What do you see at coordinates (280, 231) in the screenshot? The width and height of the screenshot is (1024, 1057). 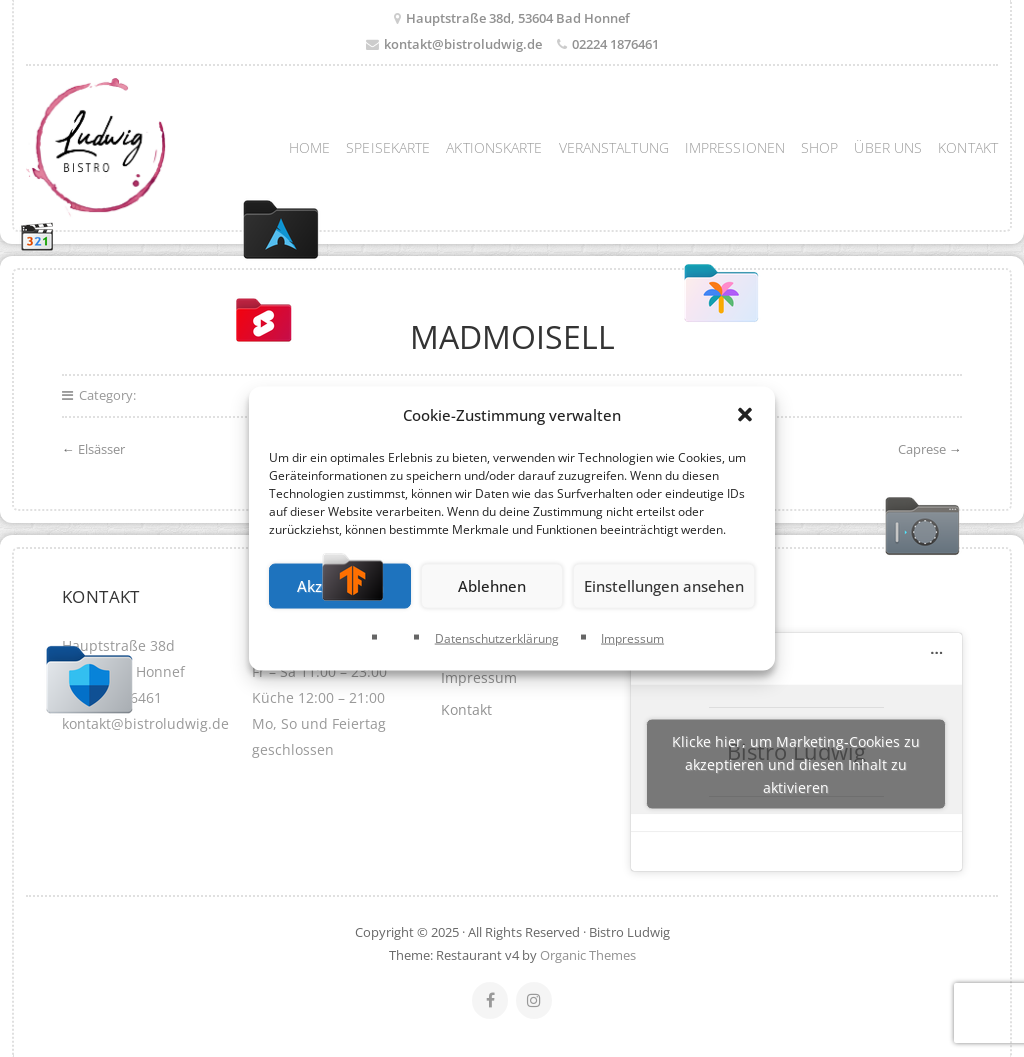 I see `folder containing arch linux files or configurations` at bounding box center [280, 231].